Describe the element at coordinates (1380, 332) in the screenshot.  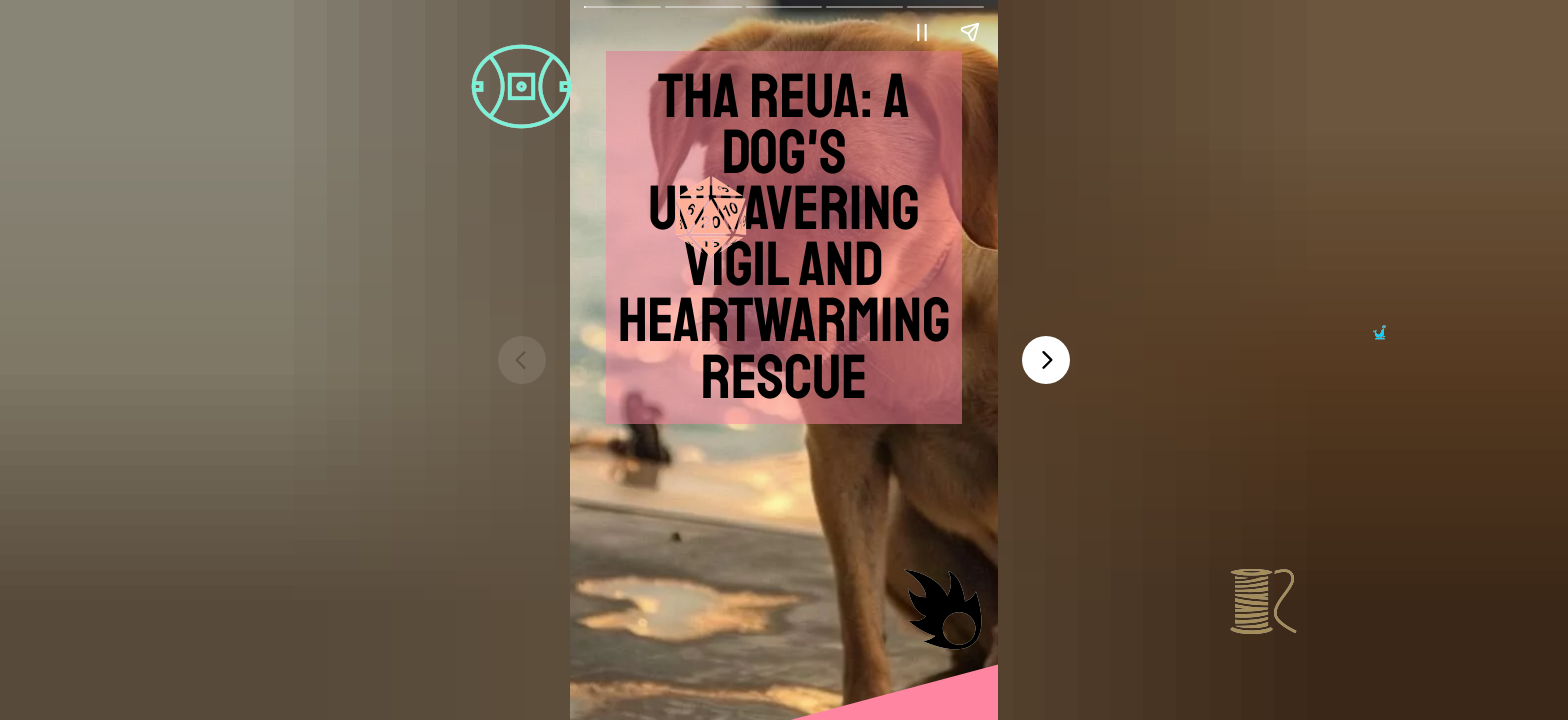
I see `decorative icon representing circus or entertainment games` at that location.